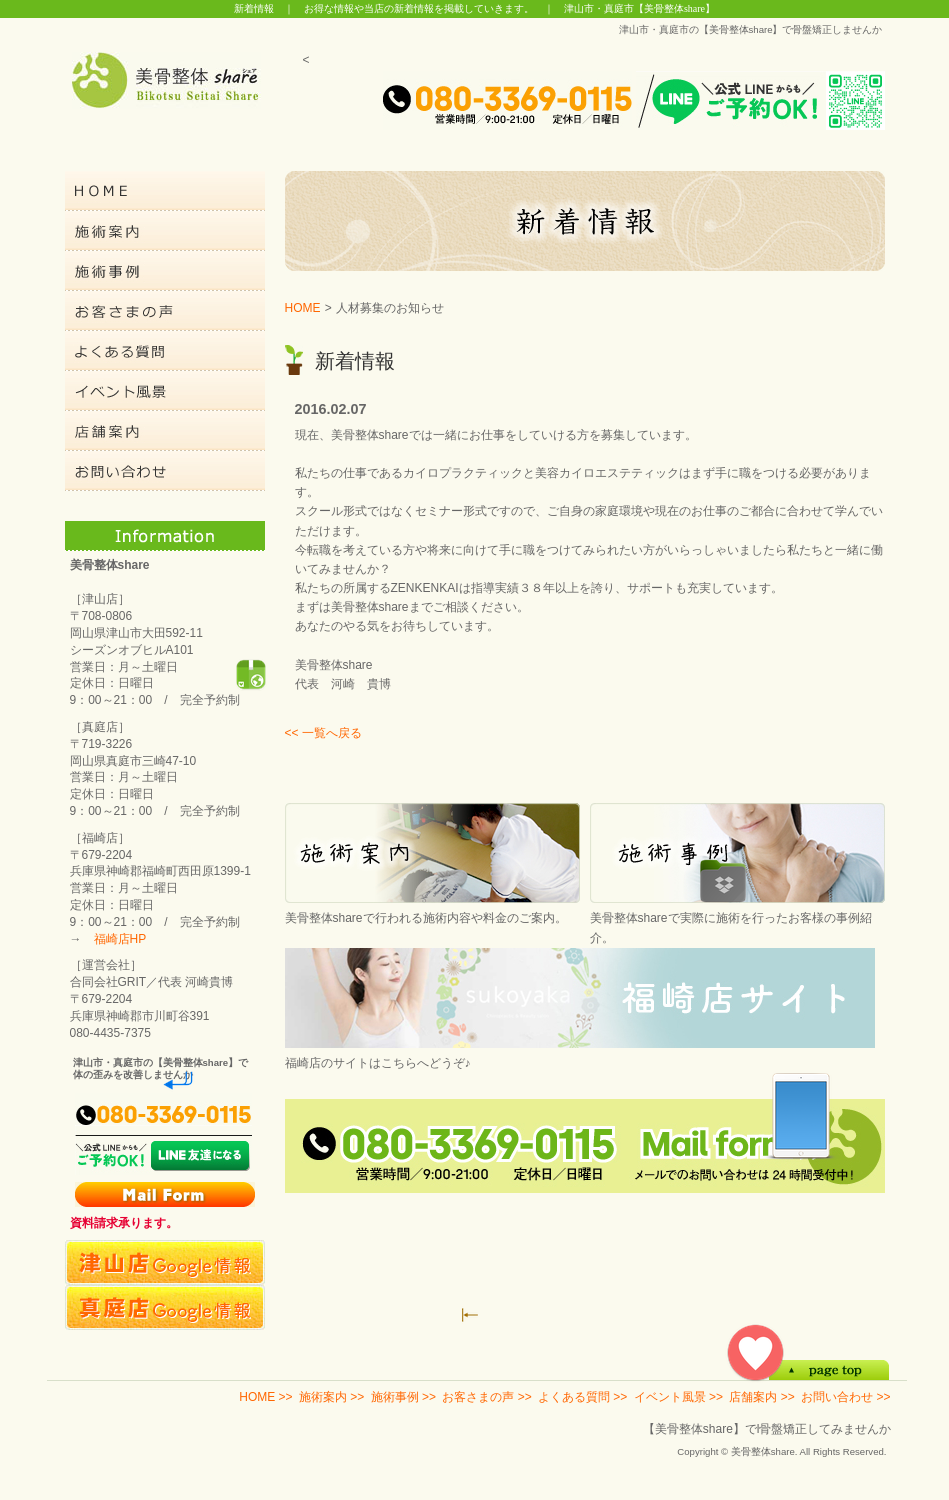 Image resolution: width=949 pixels, height=1500 pixels. Describe the element at coordinates (177, 1080) in the screenshot. I see `reply to all recipients of an email` at that location.